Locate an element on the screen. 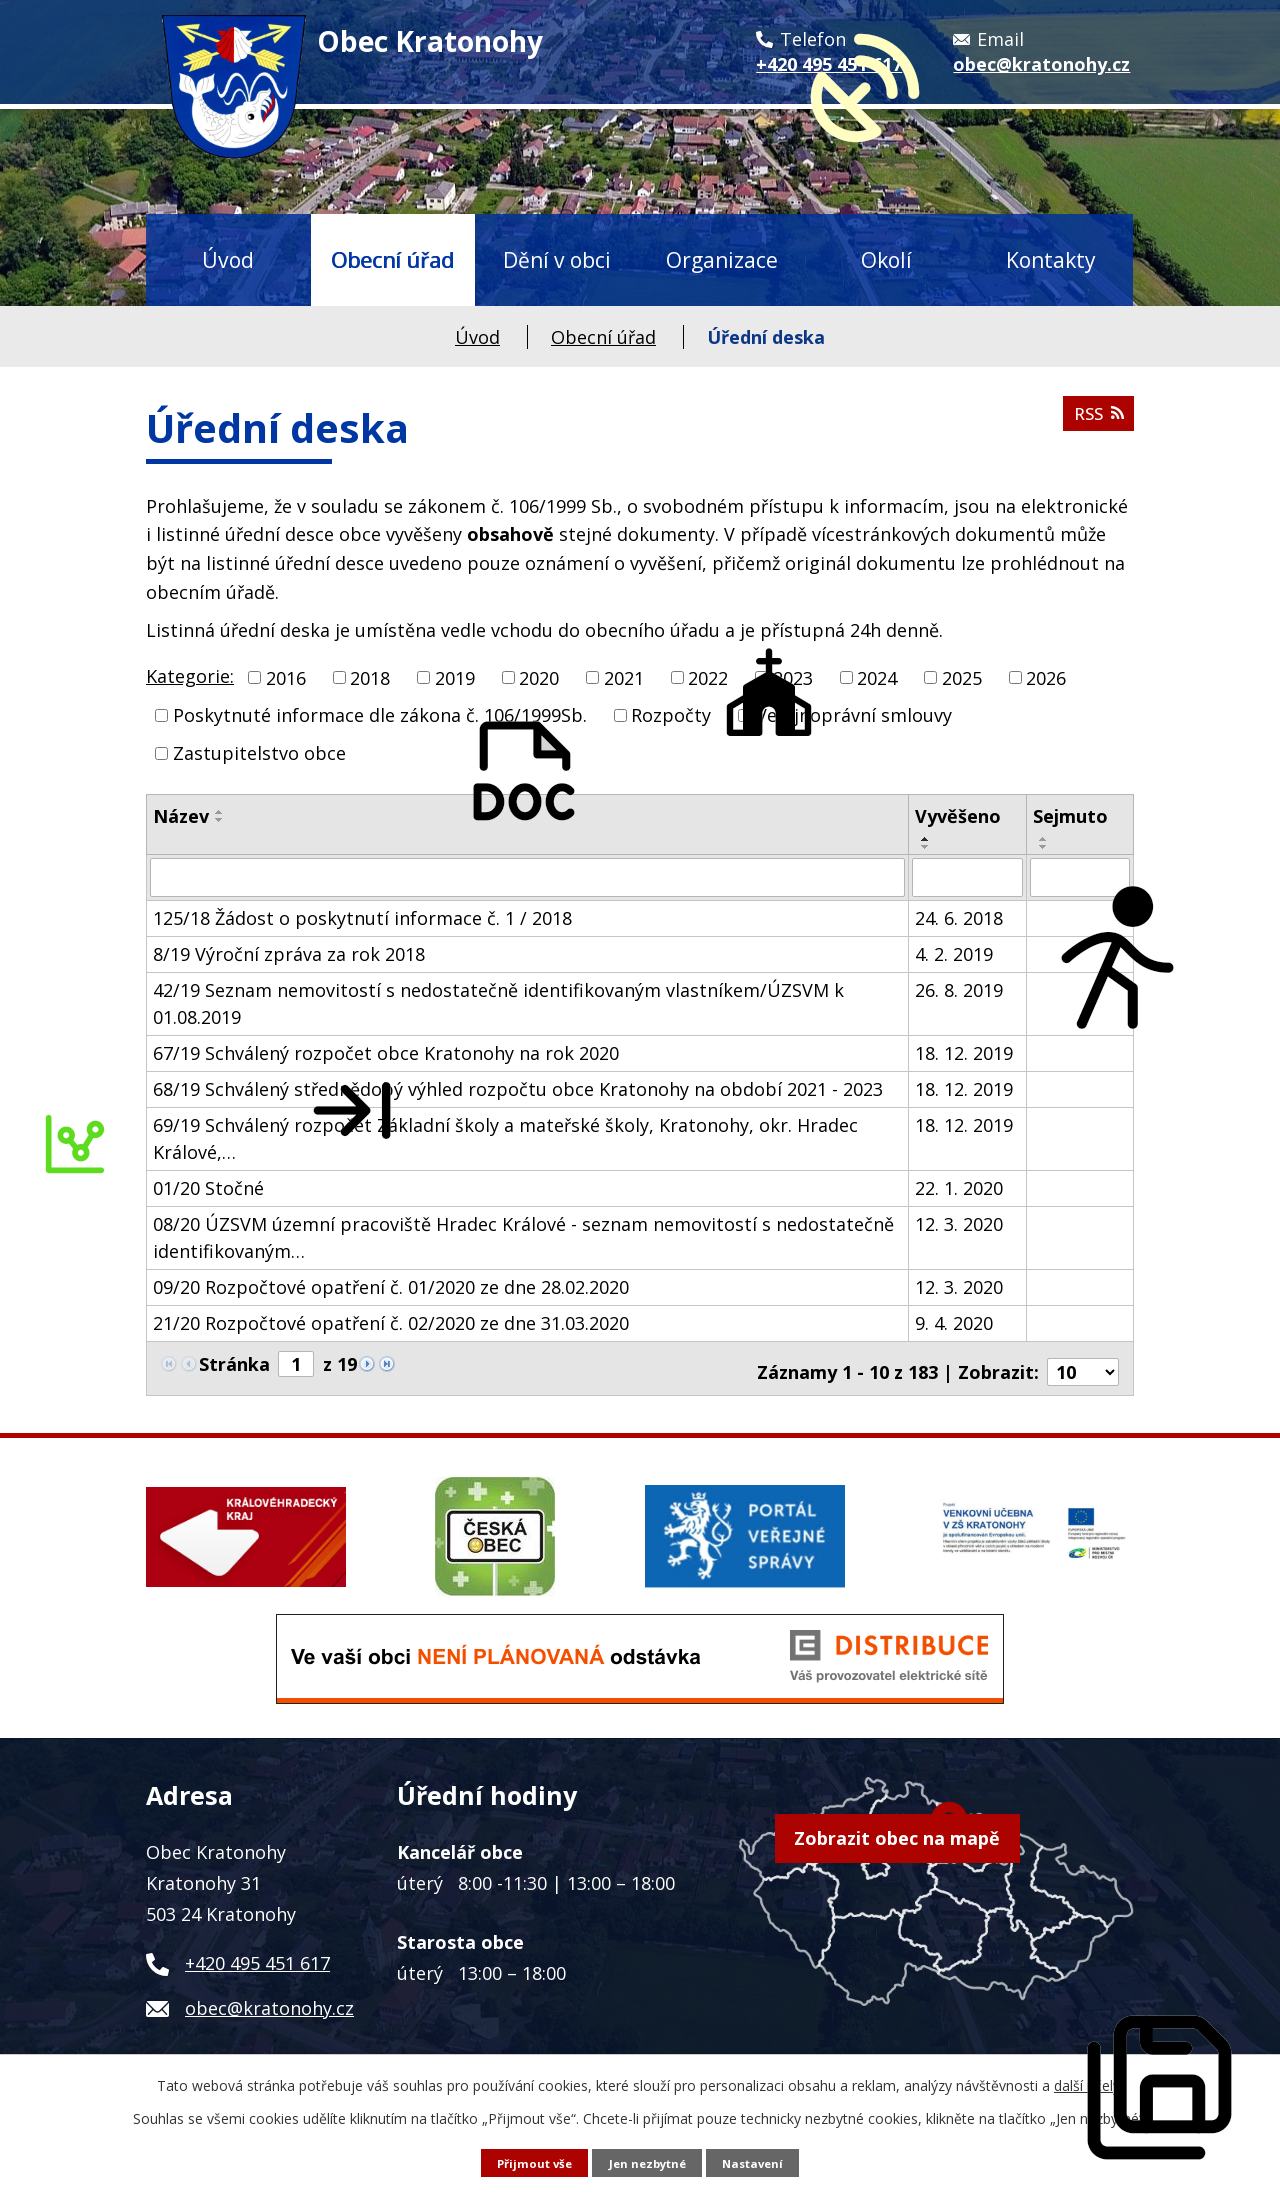 The image size is (1280, 2196). save all open files at once is located at coordinates (1159, 2087).